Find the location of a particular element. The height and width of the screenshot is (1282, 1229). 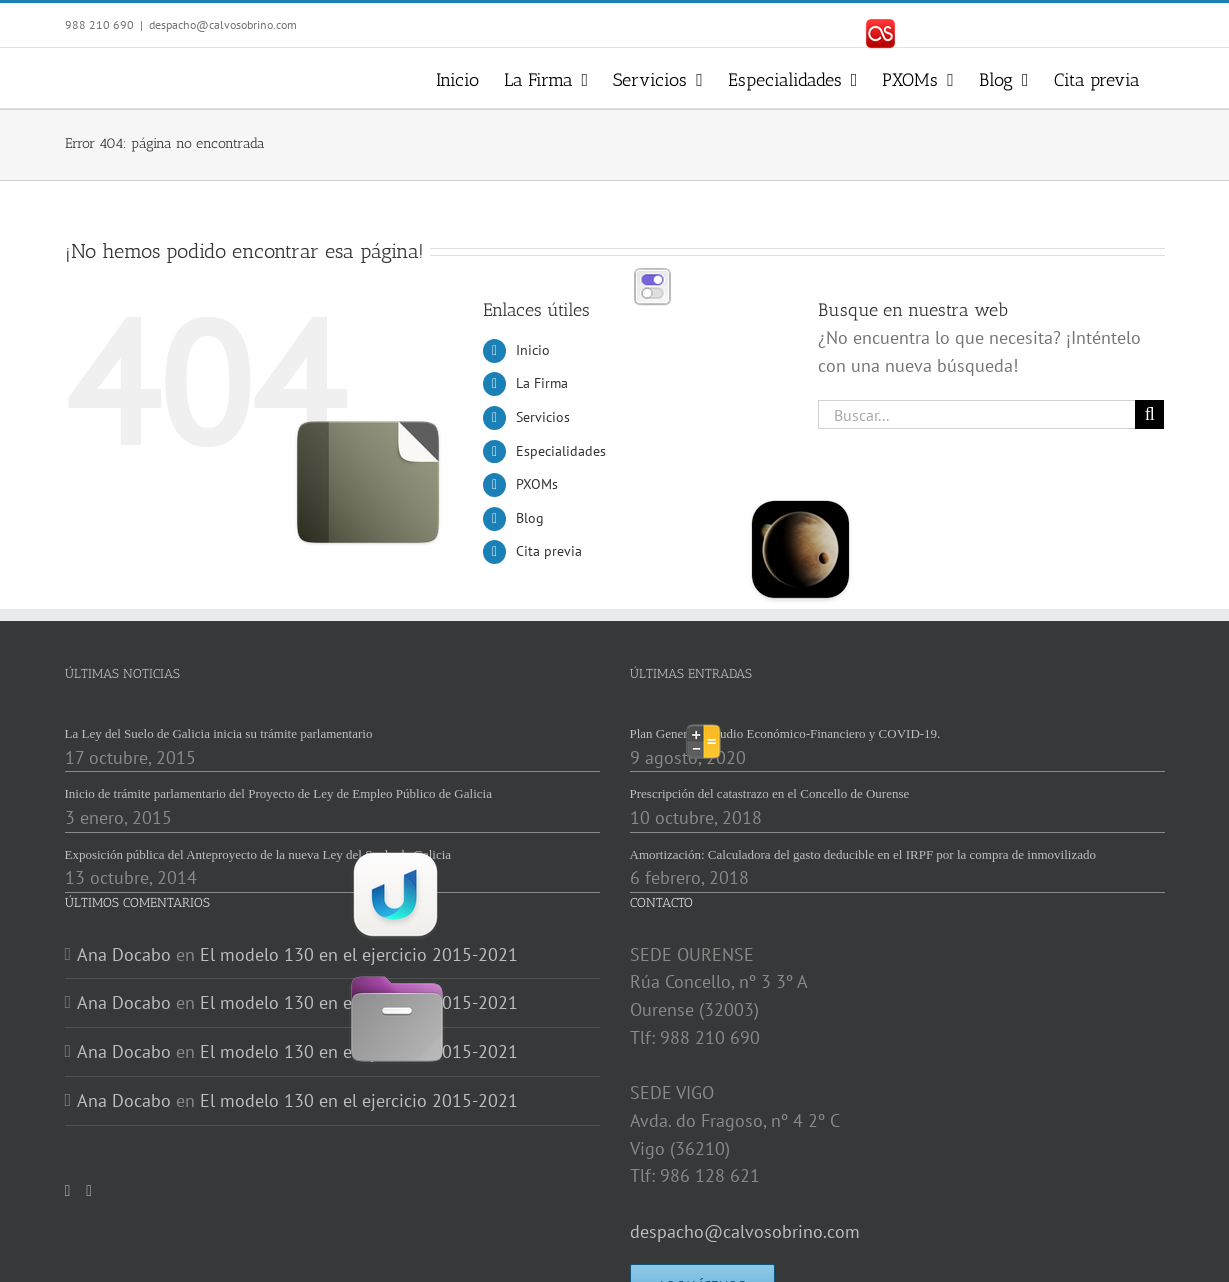

open the Last.fm app is located at coordinates (880, 33).